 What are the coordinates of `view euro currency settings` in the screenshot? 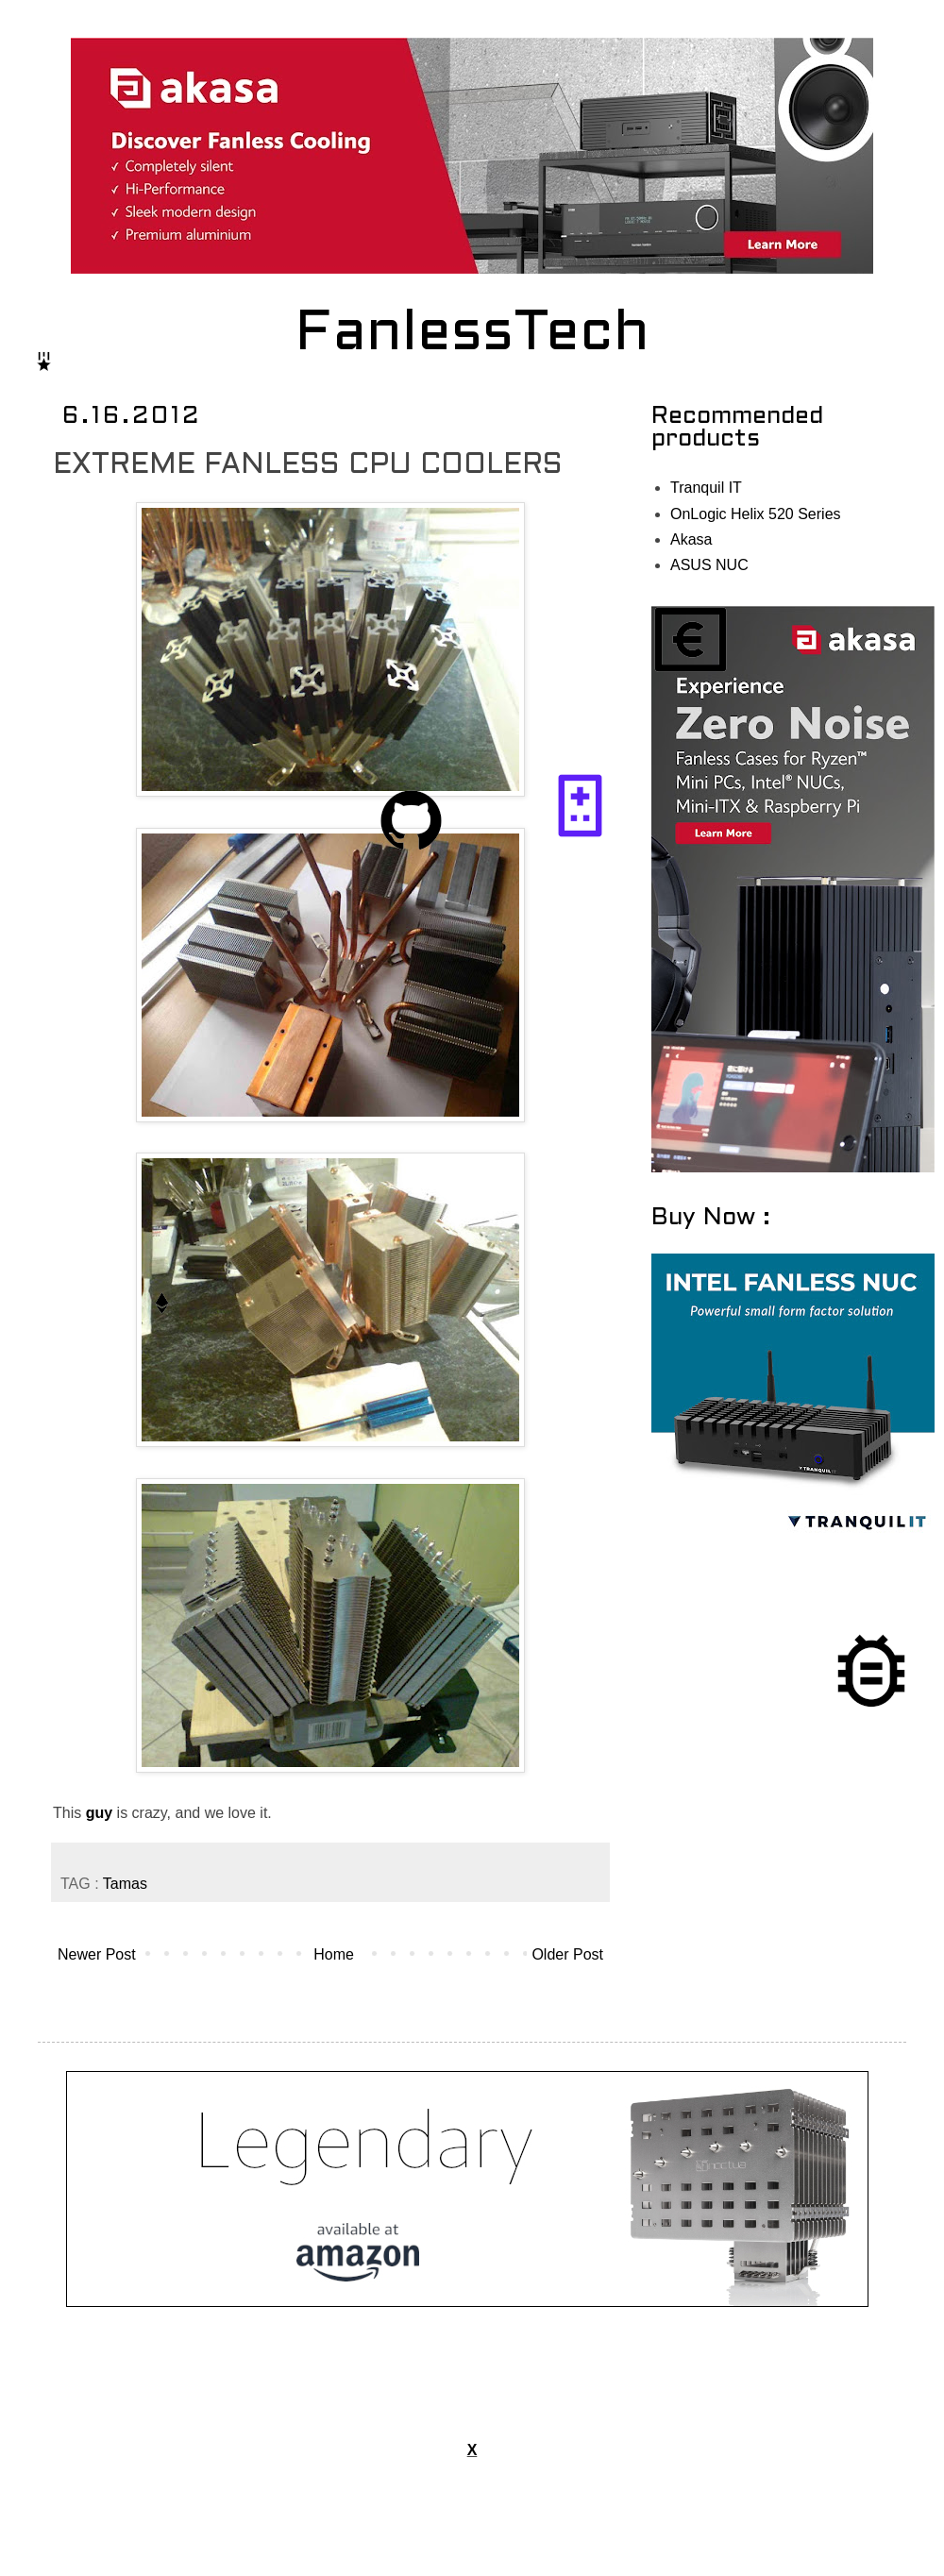 It's located at (690, 639).